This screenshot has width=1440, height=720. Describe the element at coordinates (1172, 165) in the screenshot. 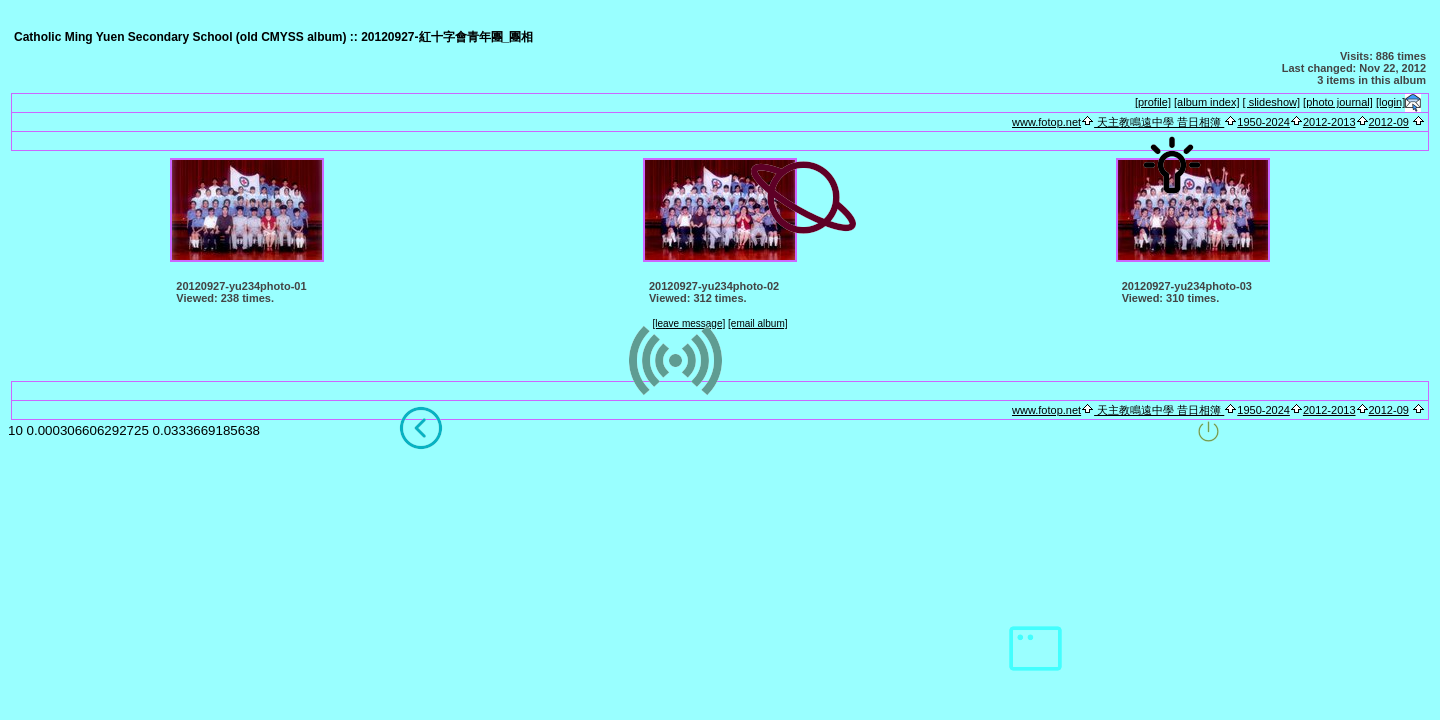

I see `access tips or suggestions` at that location.